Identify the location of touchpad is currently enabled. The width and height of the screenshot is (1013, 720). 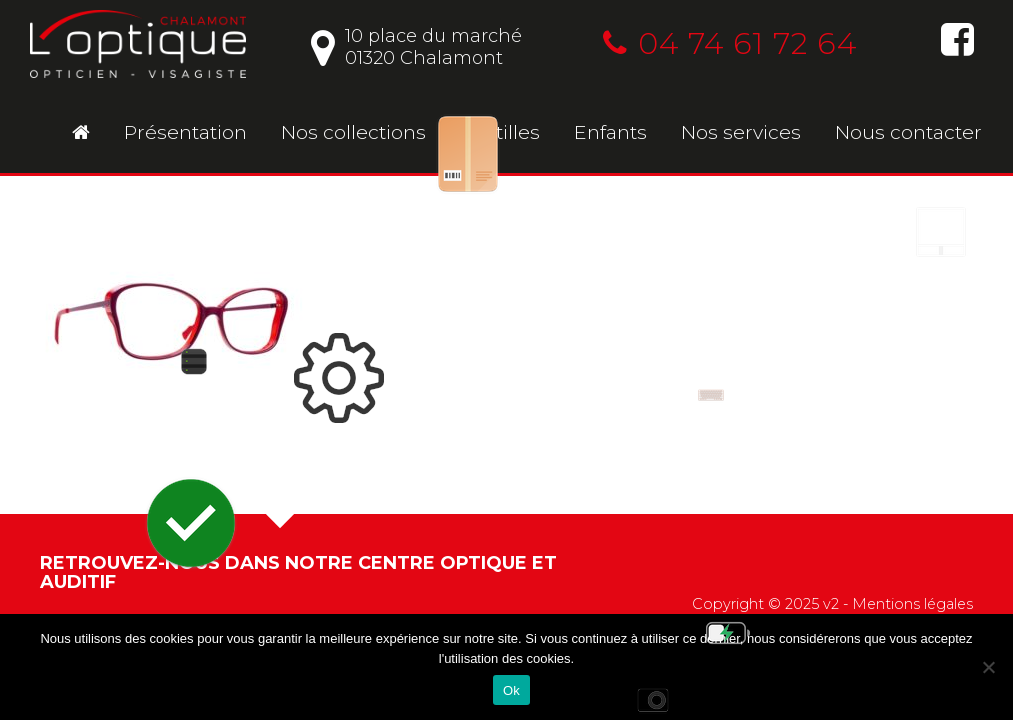
(941, 232).